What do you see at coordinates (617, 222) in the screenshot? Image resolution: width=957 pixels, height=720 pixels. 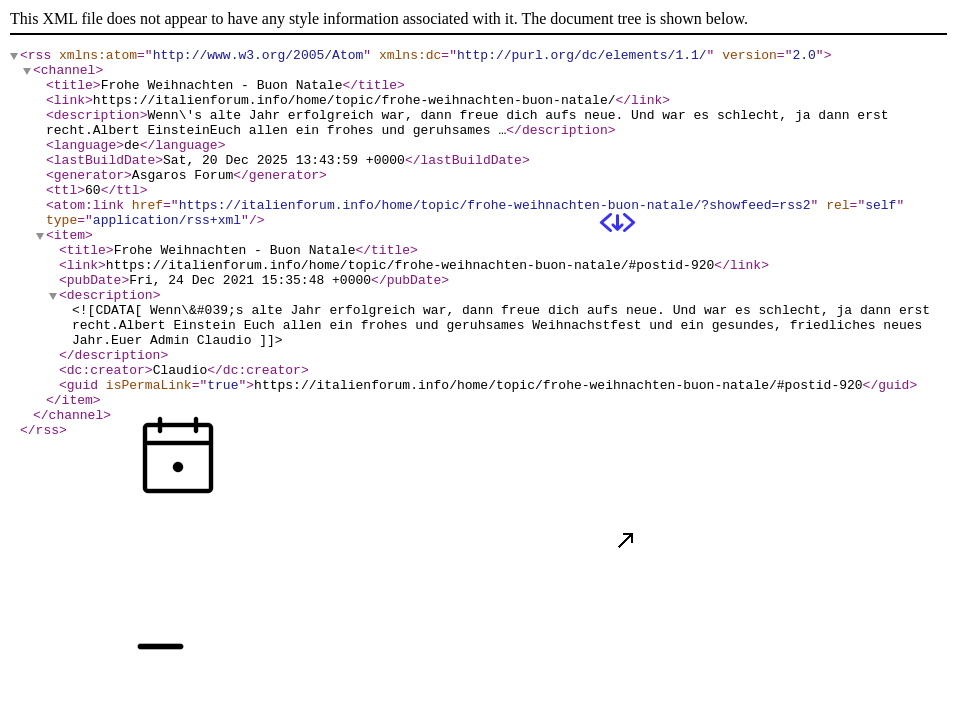 I see `download source code or script files` at bounding box center [617, 222].